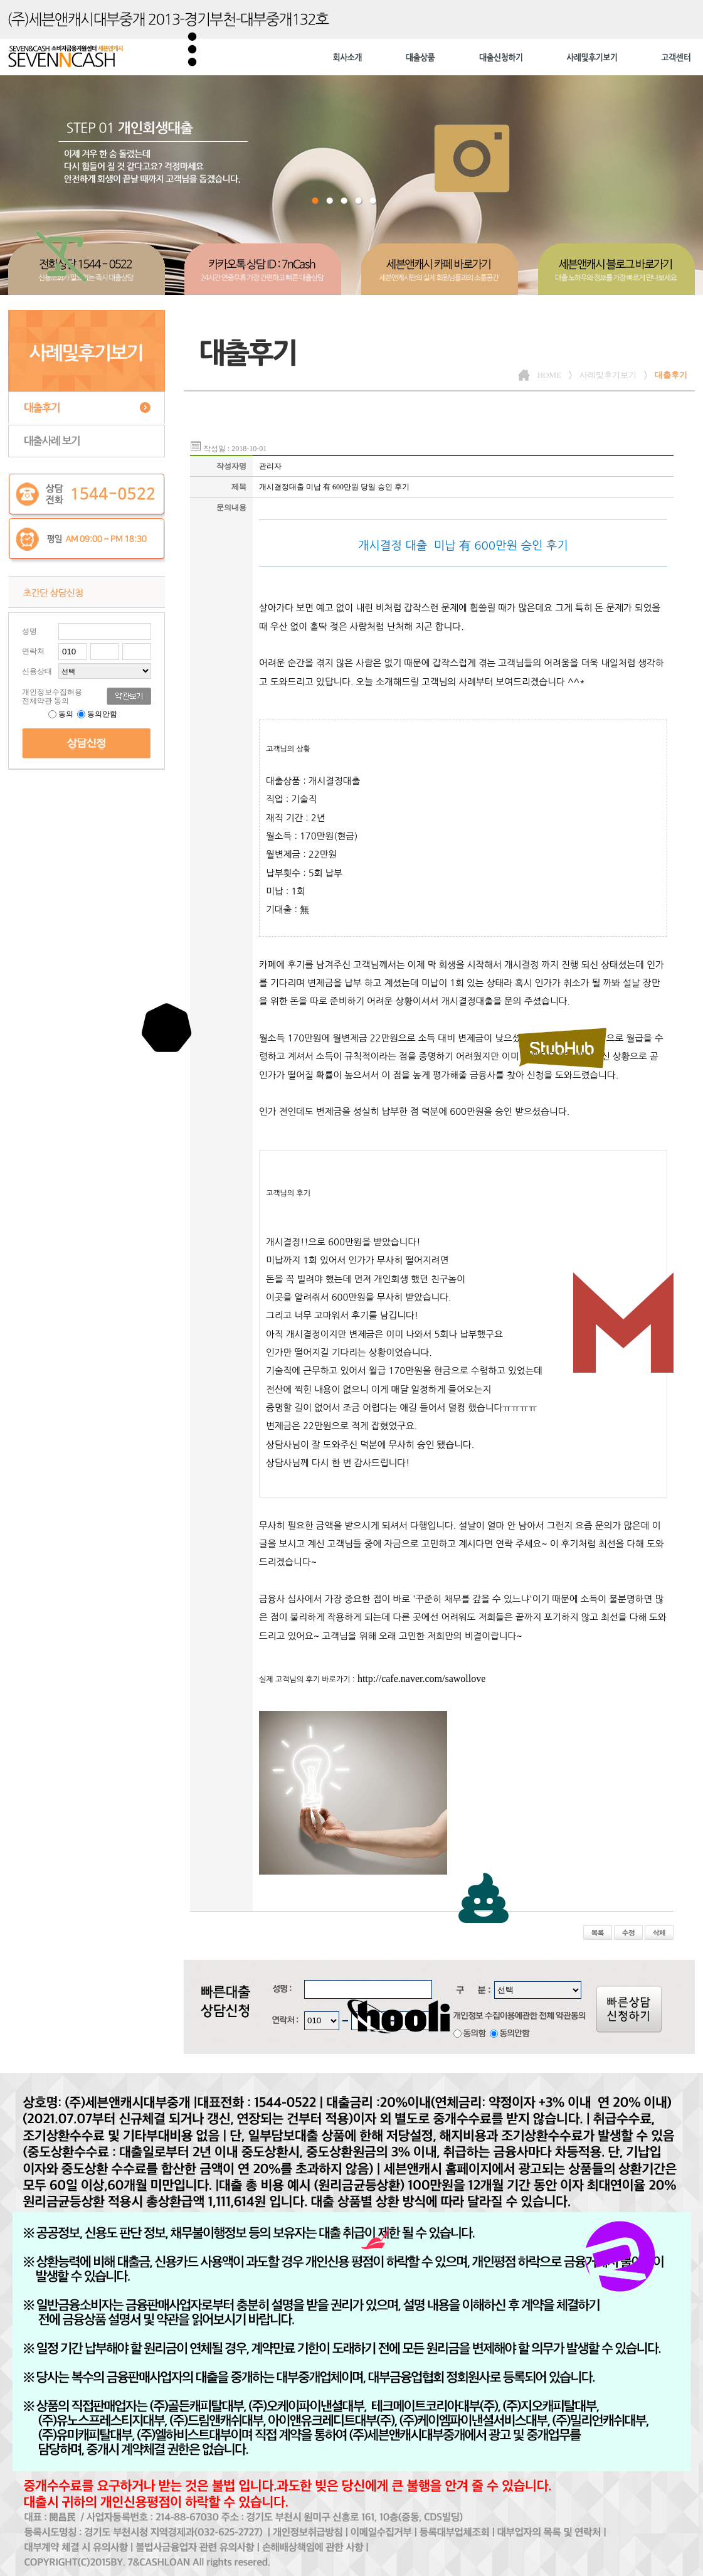 The height and width of the screenshot is (2576, 703). What do you see at coordinates (377, 2238) in the screenshot?
I see `pied piper brand logo` at bounding box center [377, 2238].